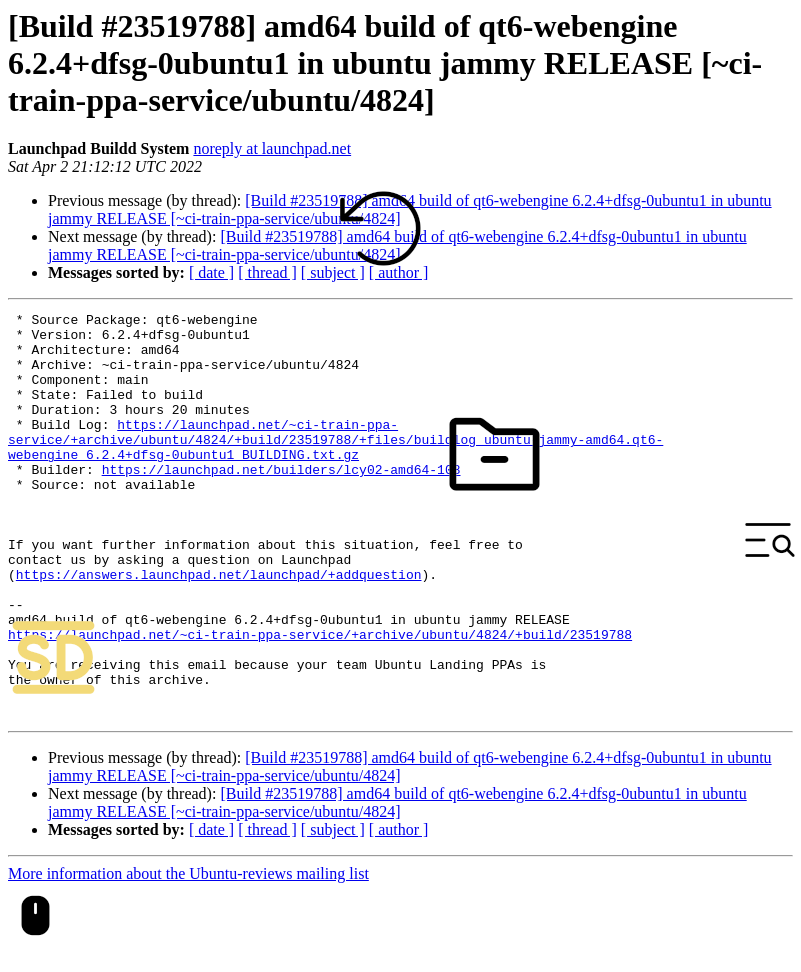 Image resolution: width=801 pixels, height=972 pixels. Describe the element at coordinates (768, 540) in the screenshot. I see `search within a list or document` at that location.